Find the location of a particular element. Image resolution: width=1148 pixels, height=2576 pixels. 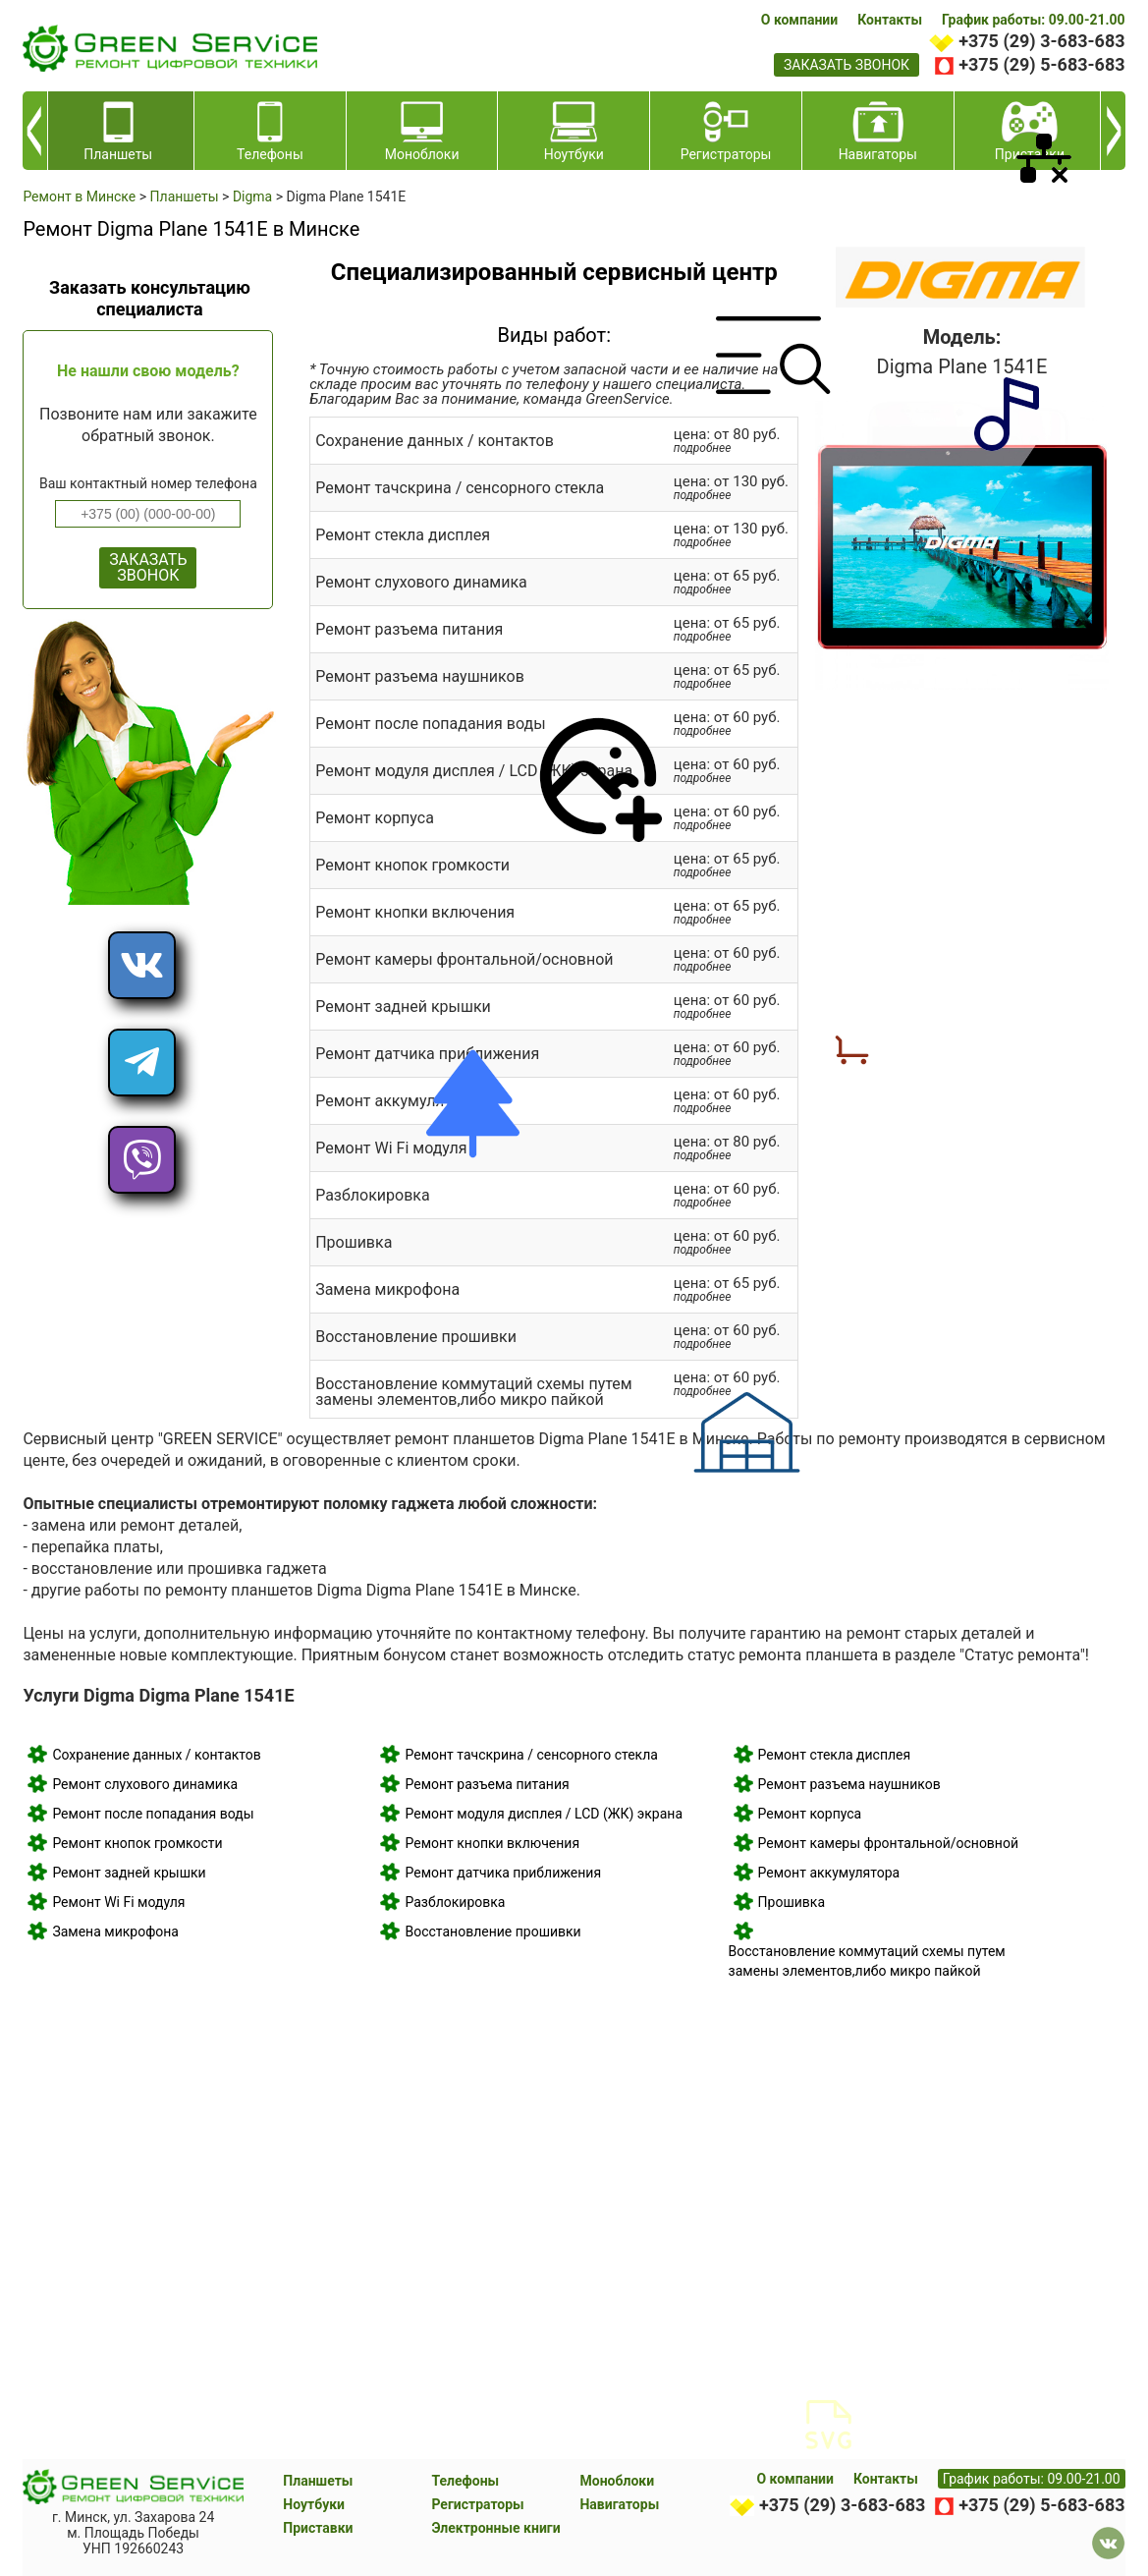

search within a list or document is located at coordinates (768, 355).